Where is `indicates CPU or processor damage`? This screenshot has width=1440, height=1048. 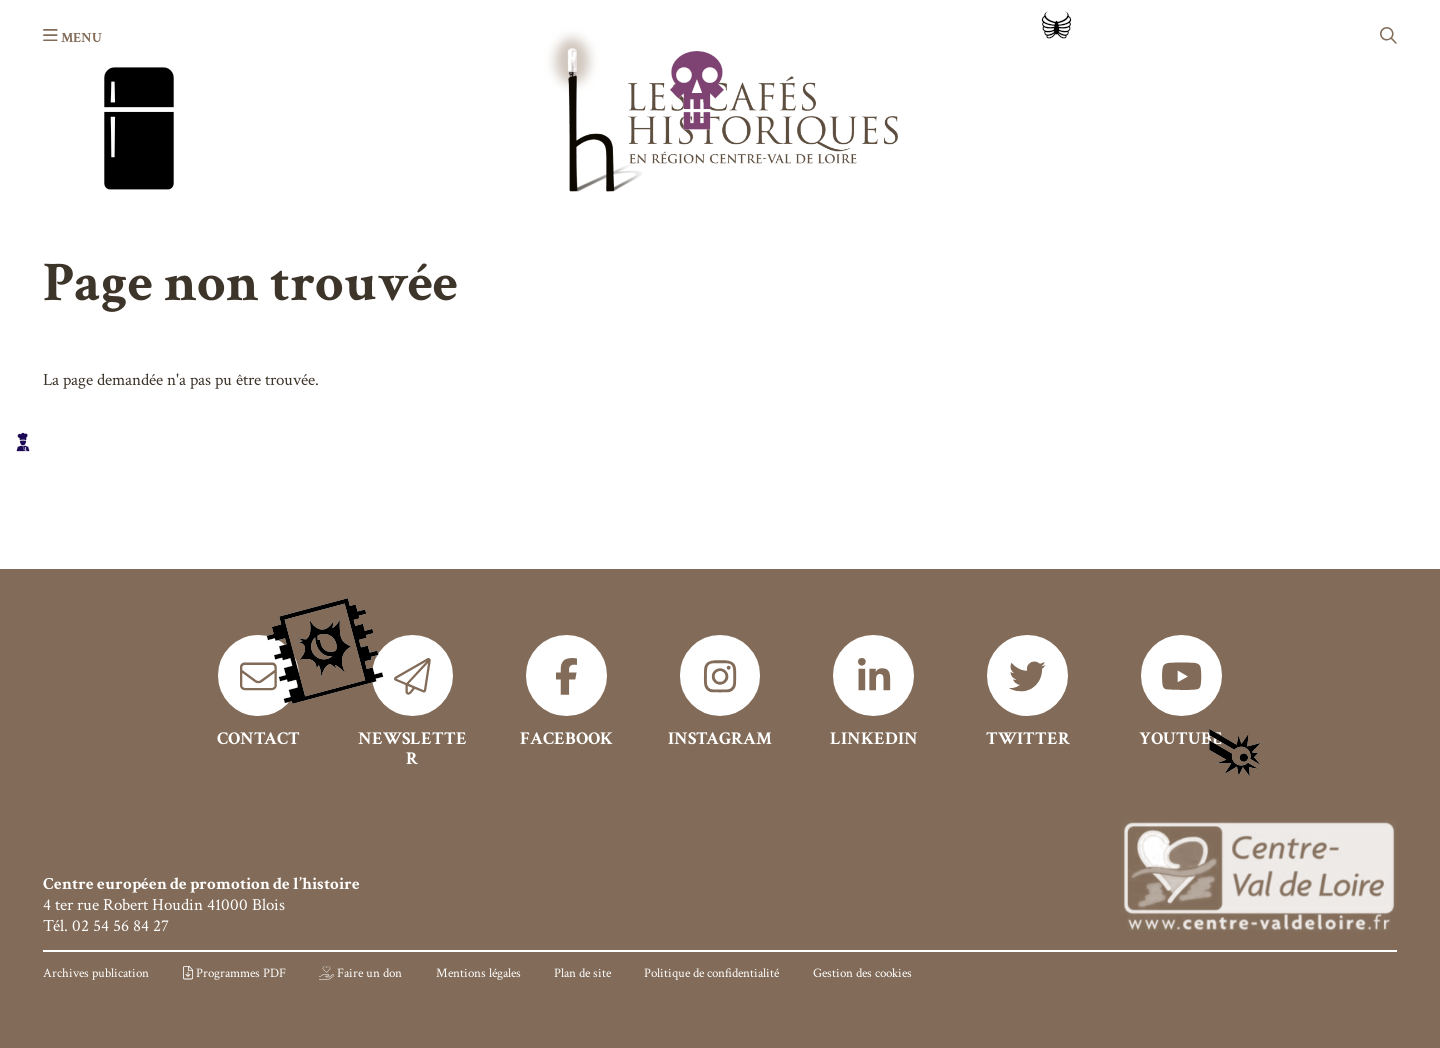
indicates CPU or processor damage is located at coordinates (325, 651).